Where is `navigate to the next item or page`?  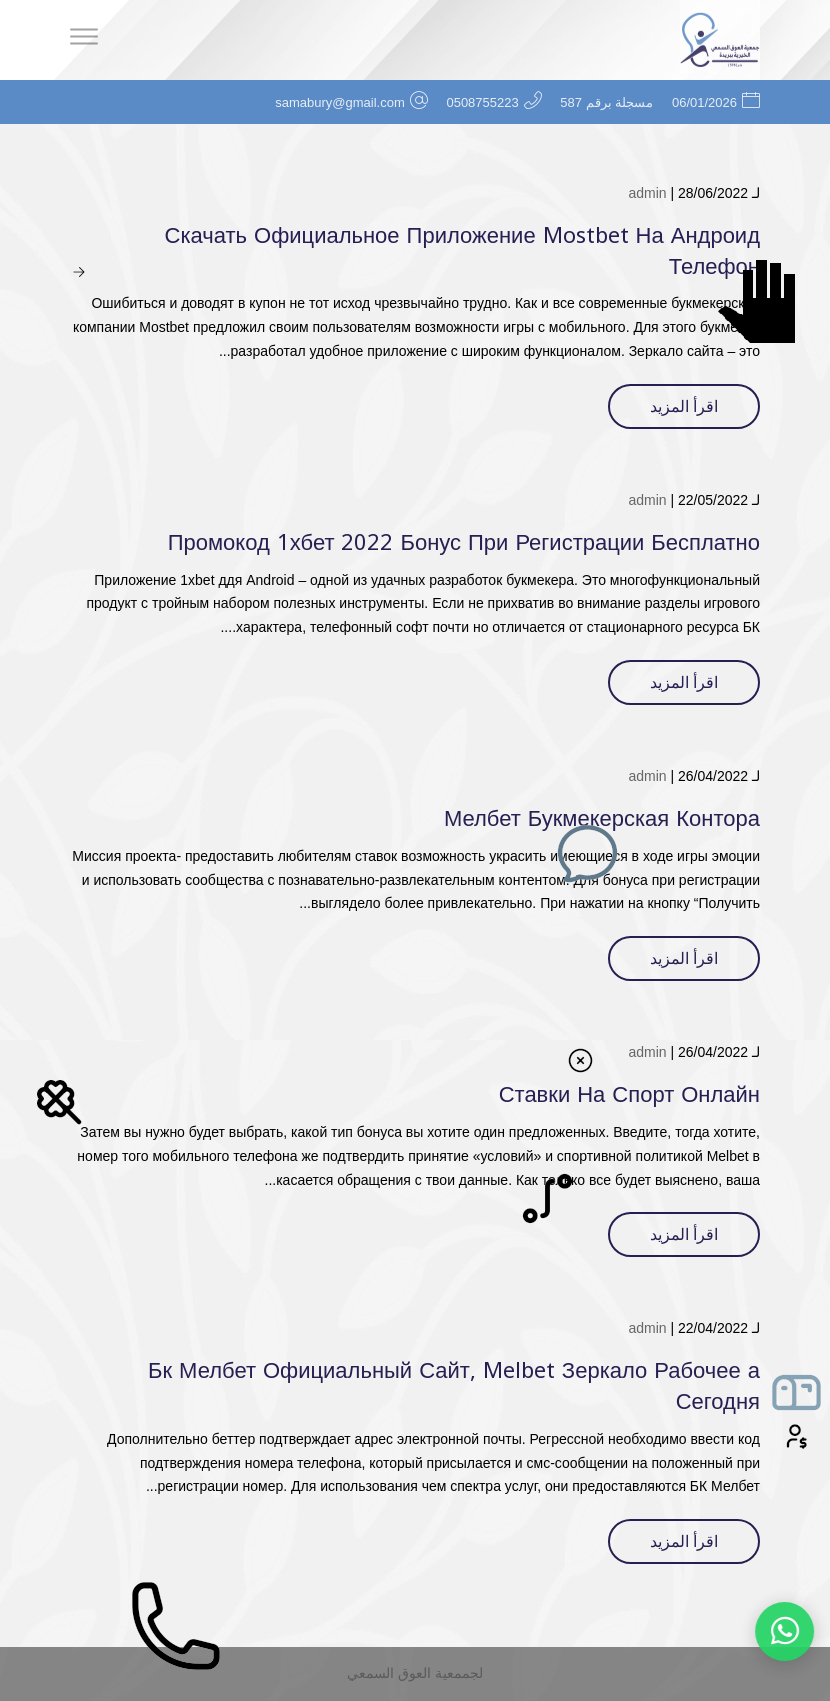
navigate to the next item or page is located at coordinates (79, 272).